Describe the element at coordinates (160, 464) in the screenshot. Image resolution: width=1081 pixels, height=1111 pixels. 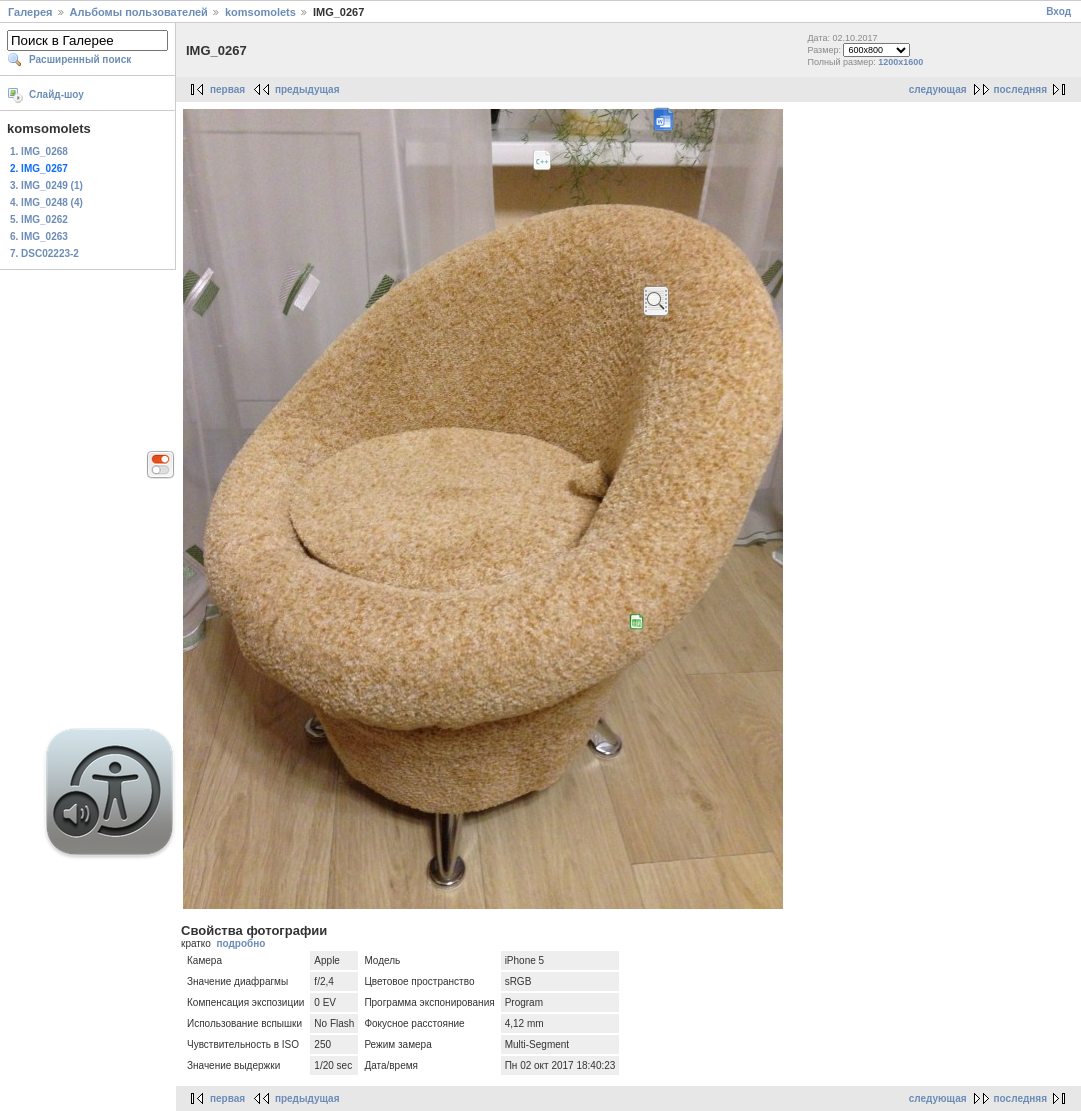
I see `open gnome tweaks to customize system settings` at that location.